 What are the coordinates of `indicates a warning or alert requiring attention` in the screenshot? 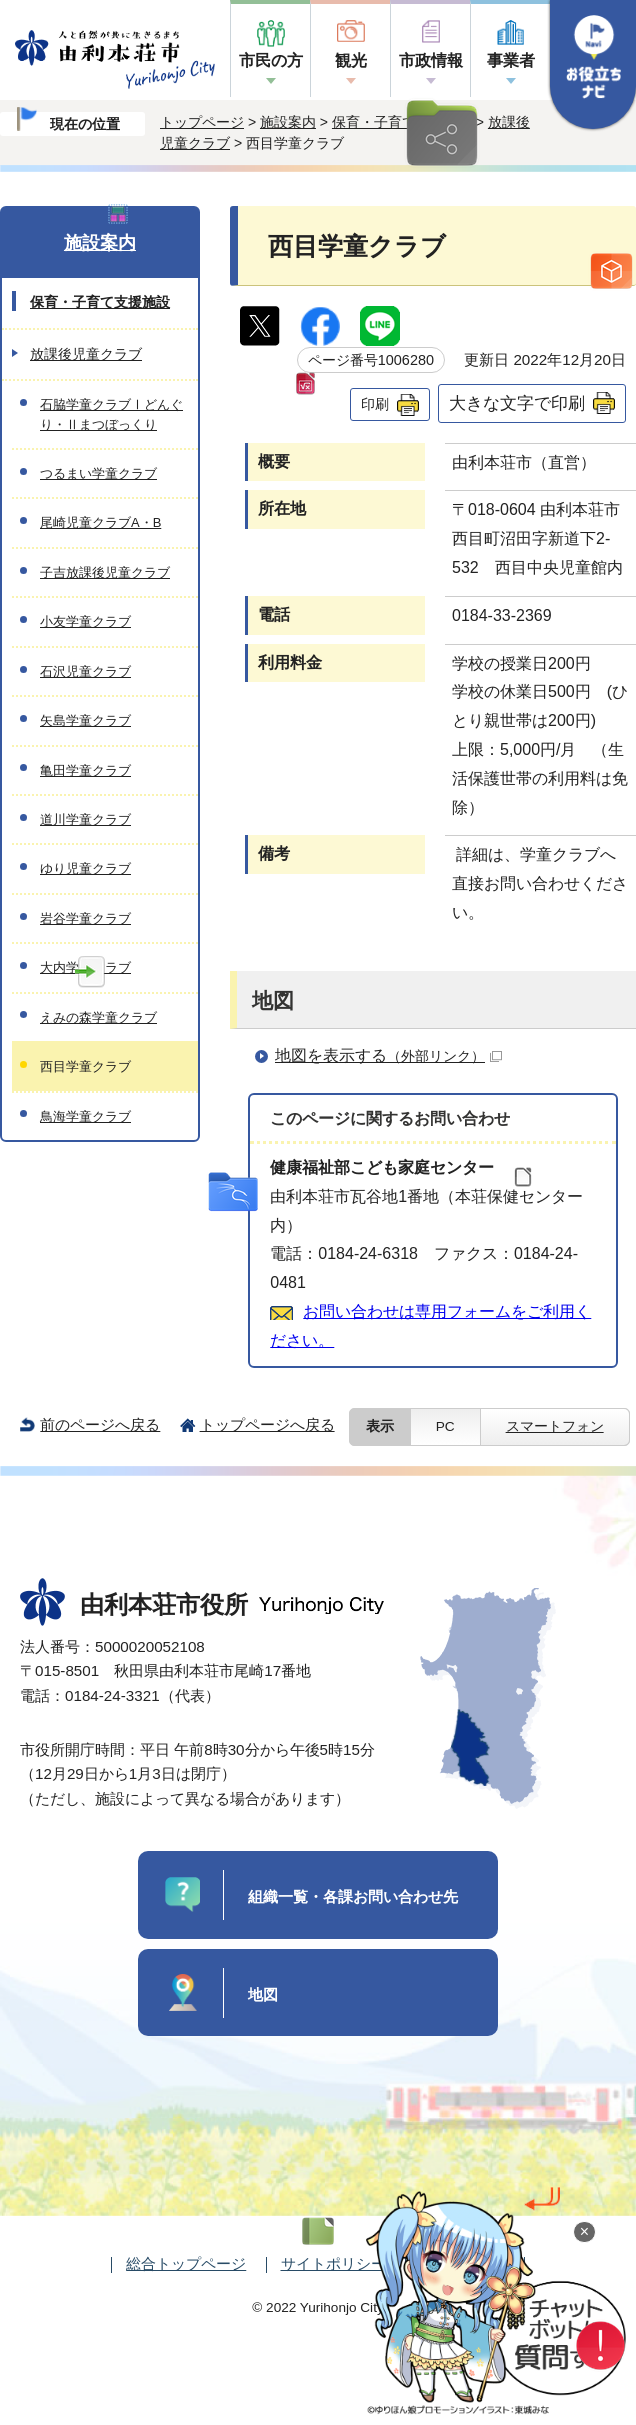 It's located at (600, 2345).